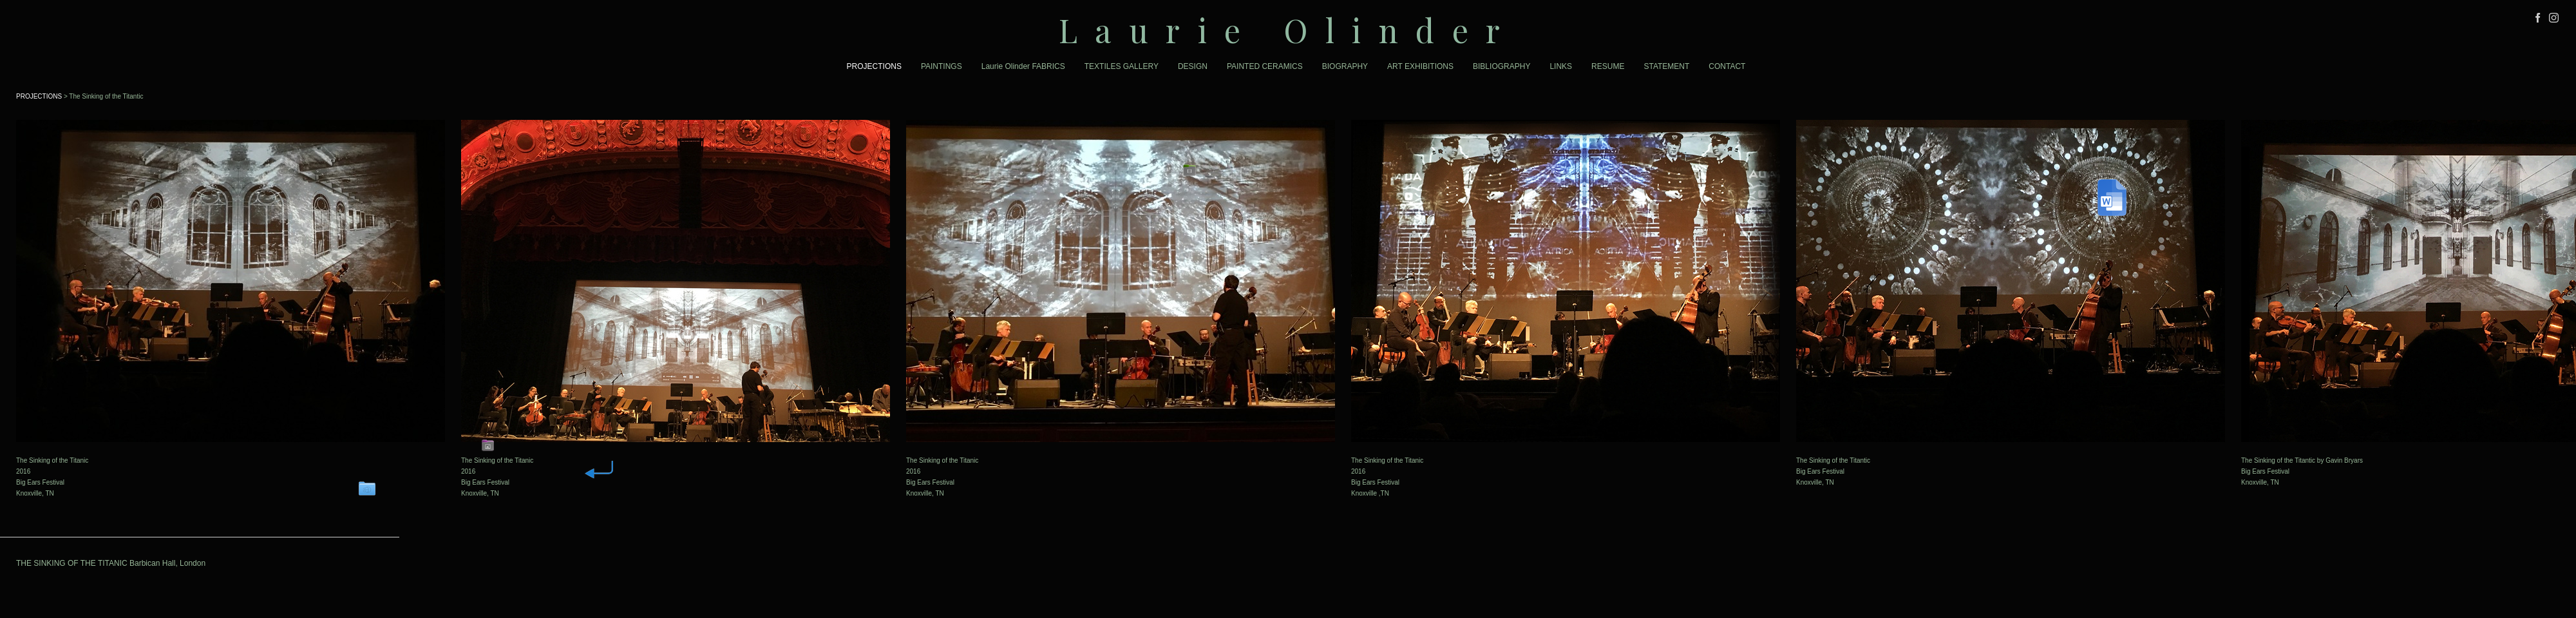 This screenshot has width=2576, height=618. What do you see at coordinates (598, 469) in the screenshot?
I see `reply to an email message` at bounding box center [598, 469].